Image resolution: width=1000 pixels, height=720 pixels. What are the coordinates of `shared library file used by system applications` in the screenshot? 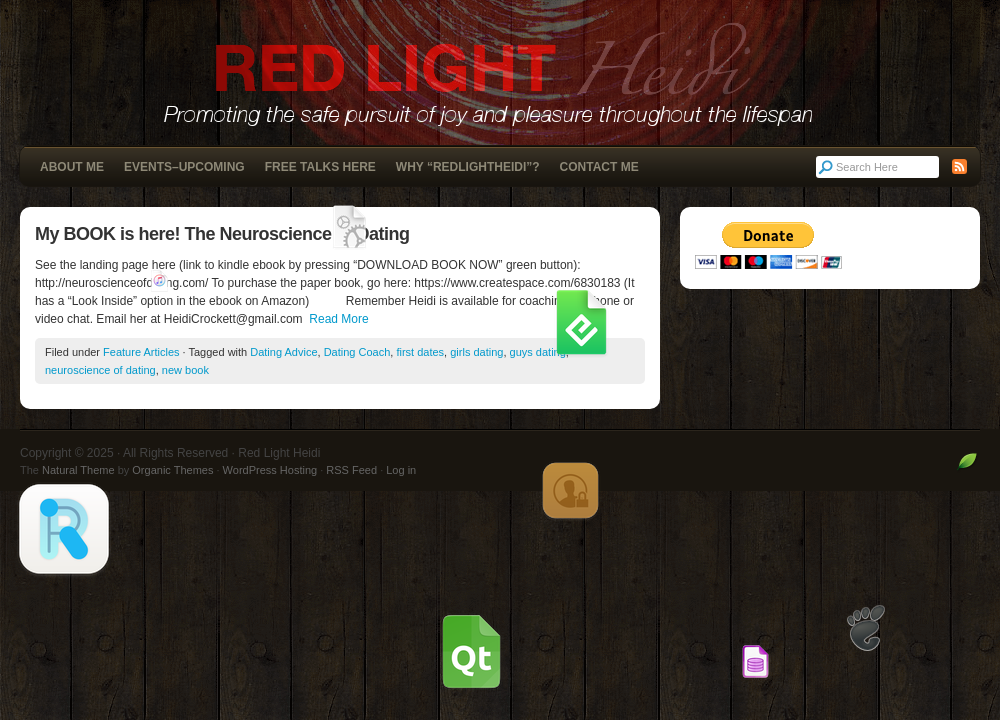 It's located at (349, 227).